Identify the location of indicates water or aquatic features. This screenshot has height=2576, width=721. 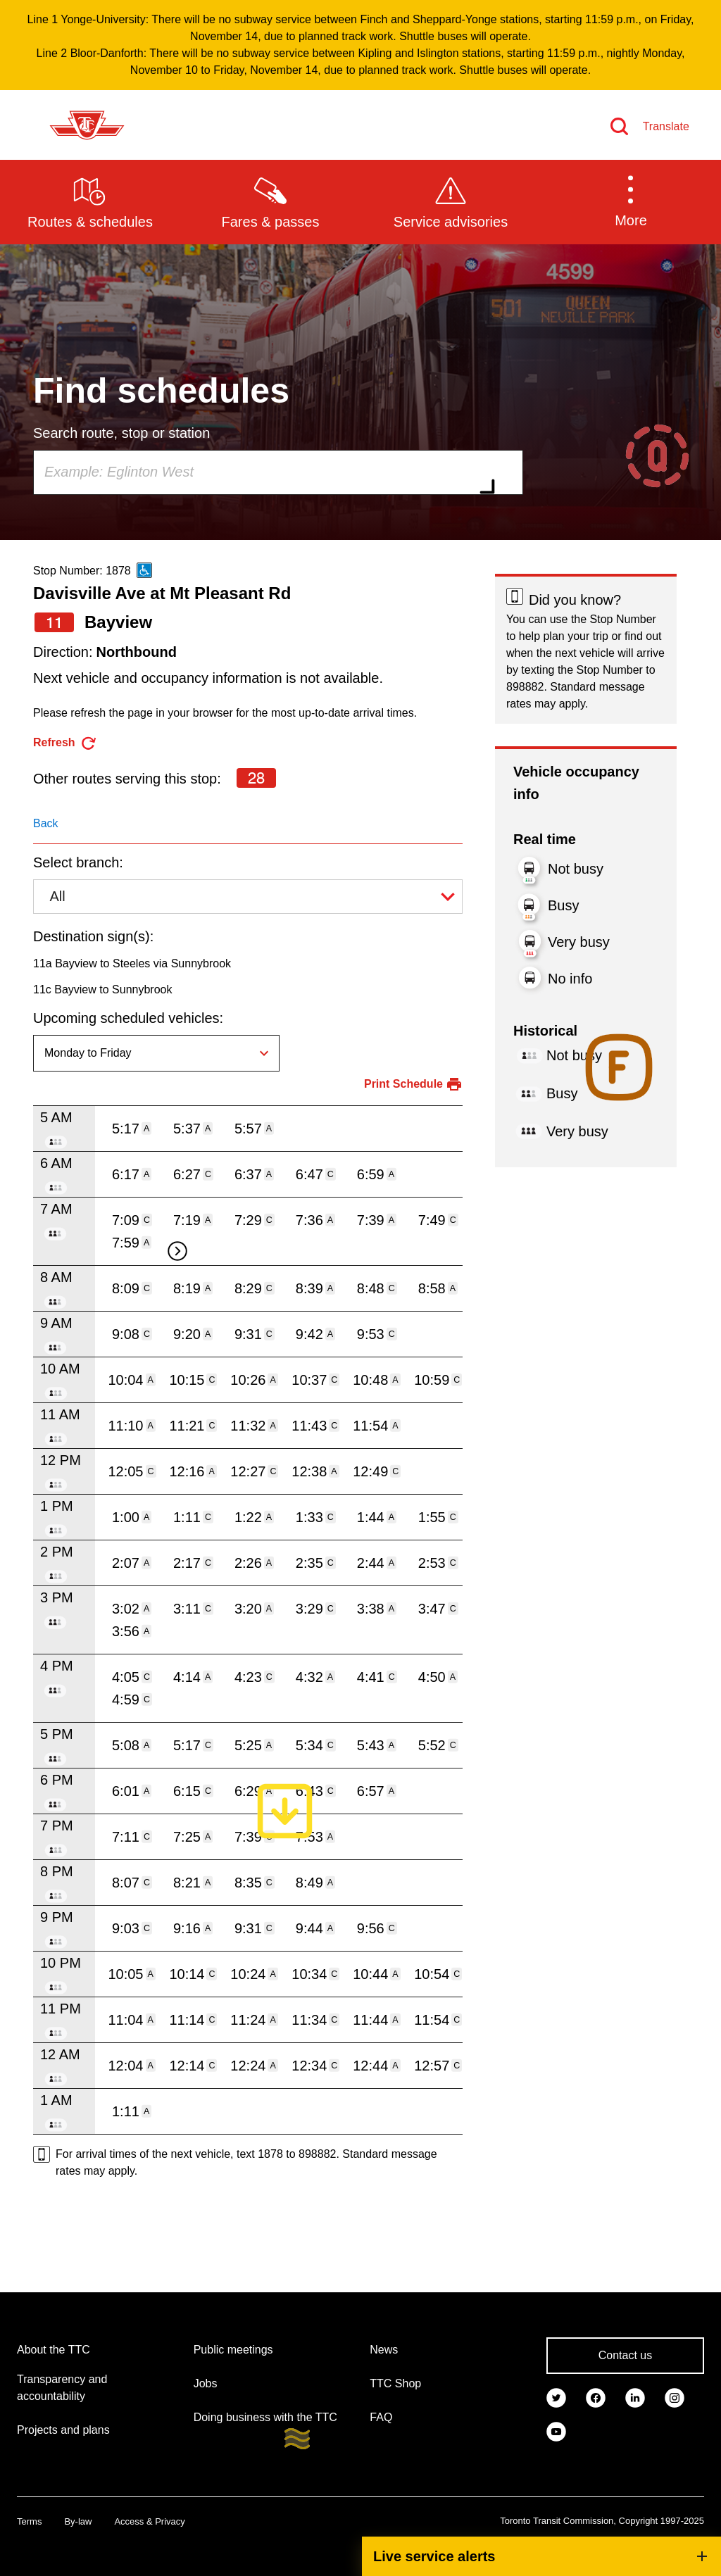
(297, 2439).